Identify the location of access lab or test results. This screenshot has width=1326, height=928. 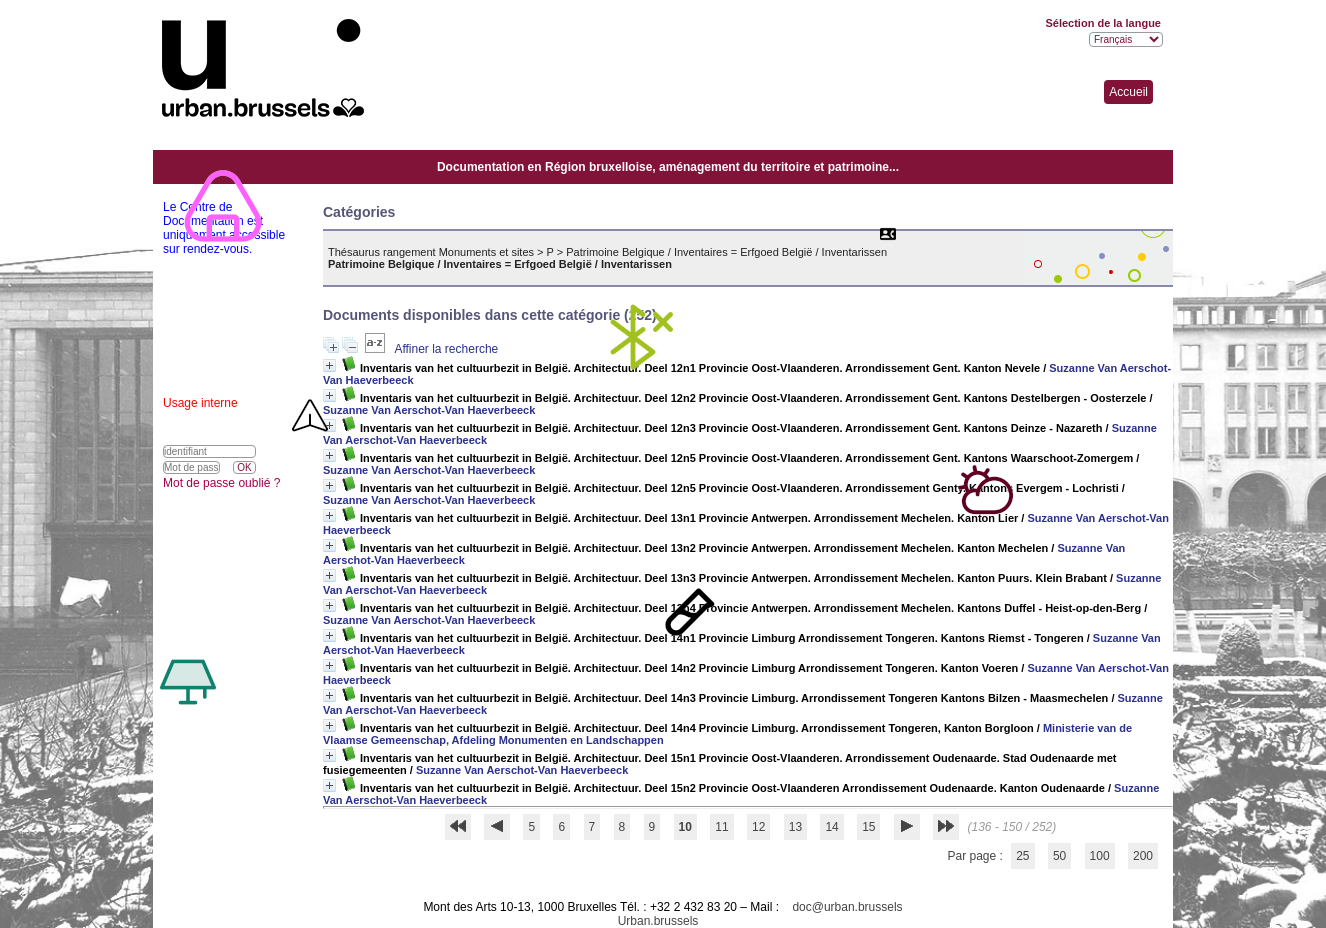
(689, 612).